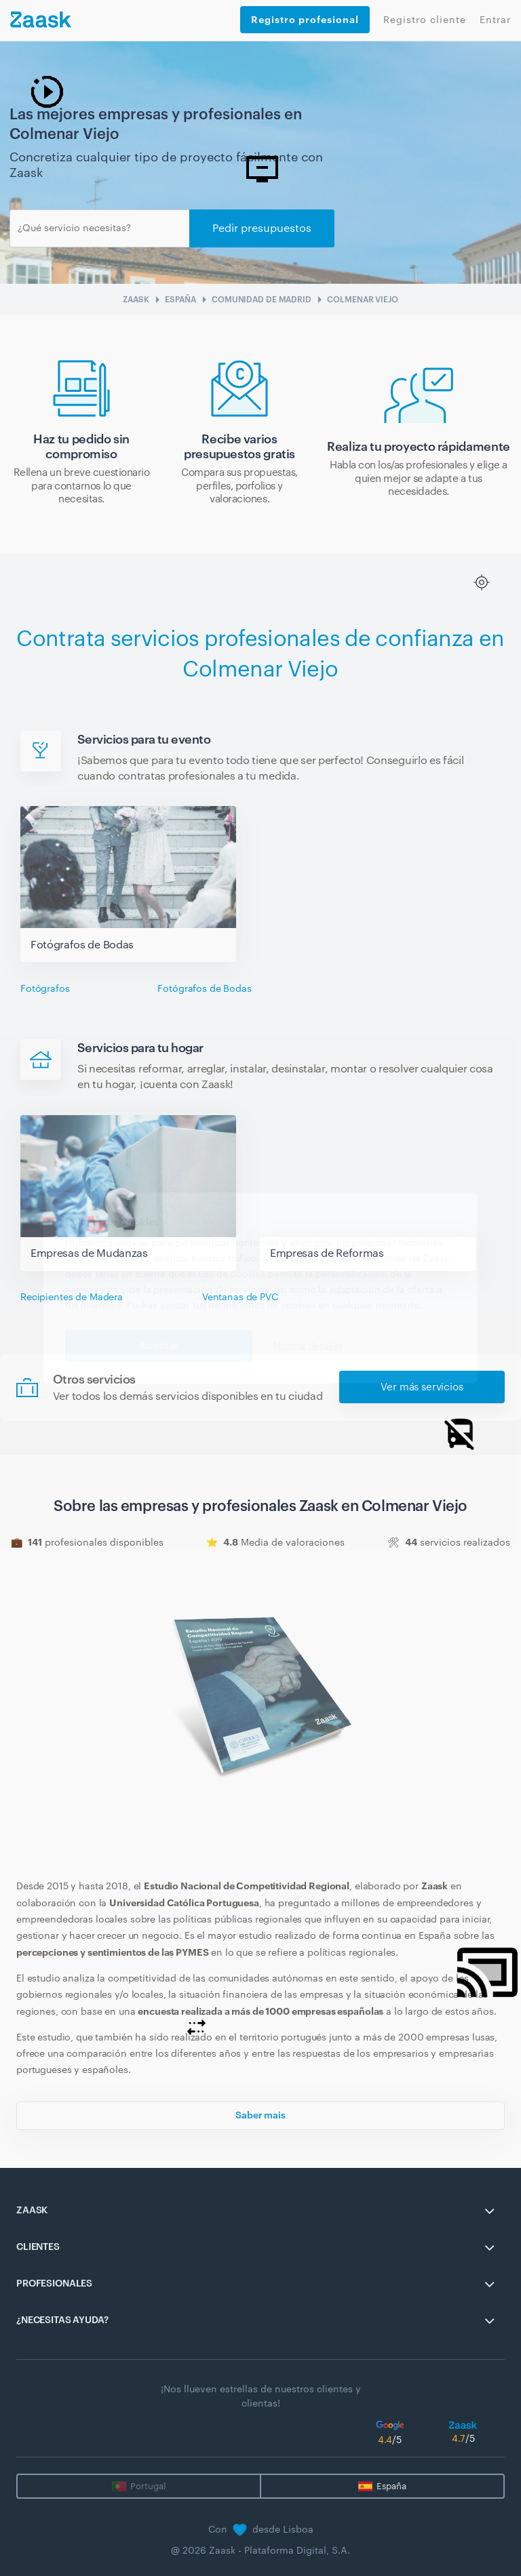 The width and height of the screenshot is (521, 2576). Describe the element at coordinates (196, 2027) in the screenshot. I see `view multiple stops on a route` at that location.